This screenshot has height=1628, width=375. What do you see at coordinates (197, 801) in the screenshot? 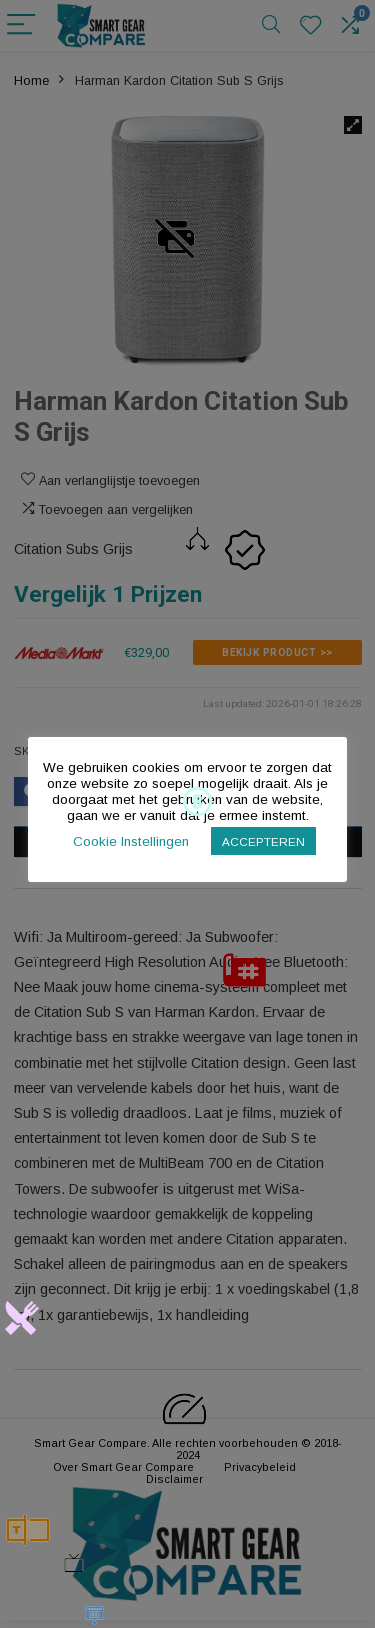
I see `indicates item or option labeled "B"` at bounding box center [197, 801].